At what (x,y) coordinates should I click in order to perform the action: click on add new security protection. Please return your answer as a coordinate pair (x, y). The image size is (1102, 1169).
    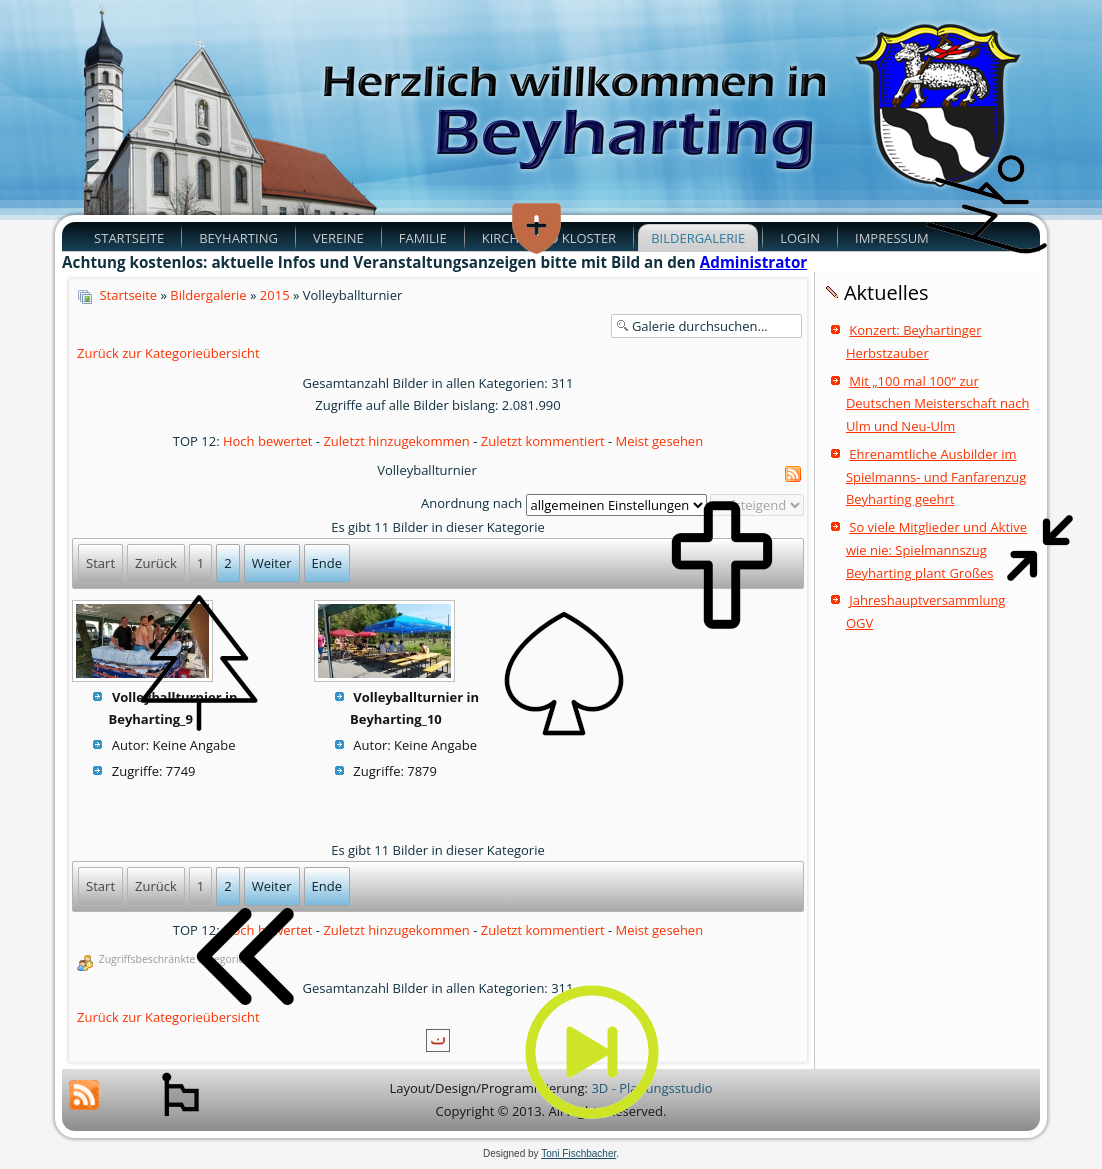
    Looking at the image, I should click on (536, 225).